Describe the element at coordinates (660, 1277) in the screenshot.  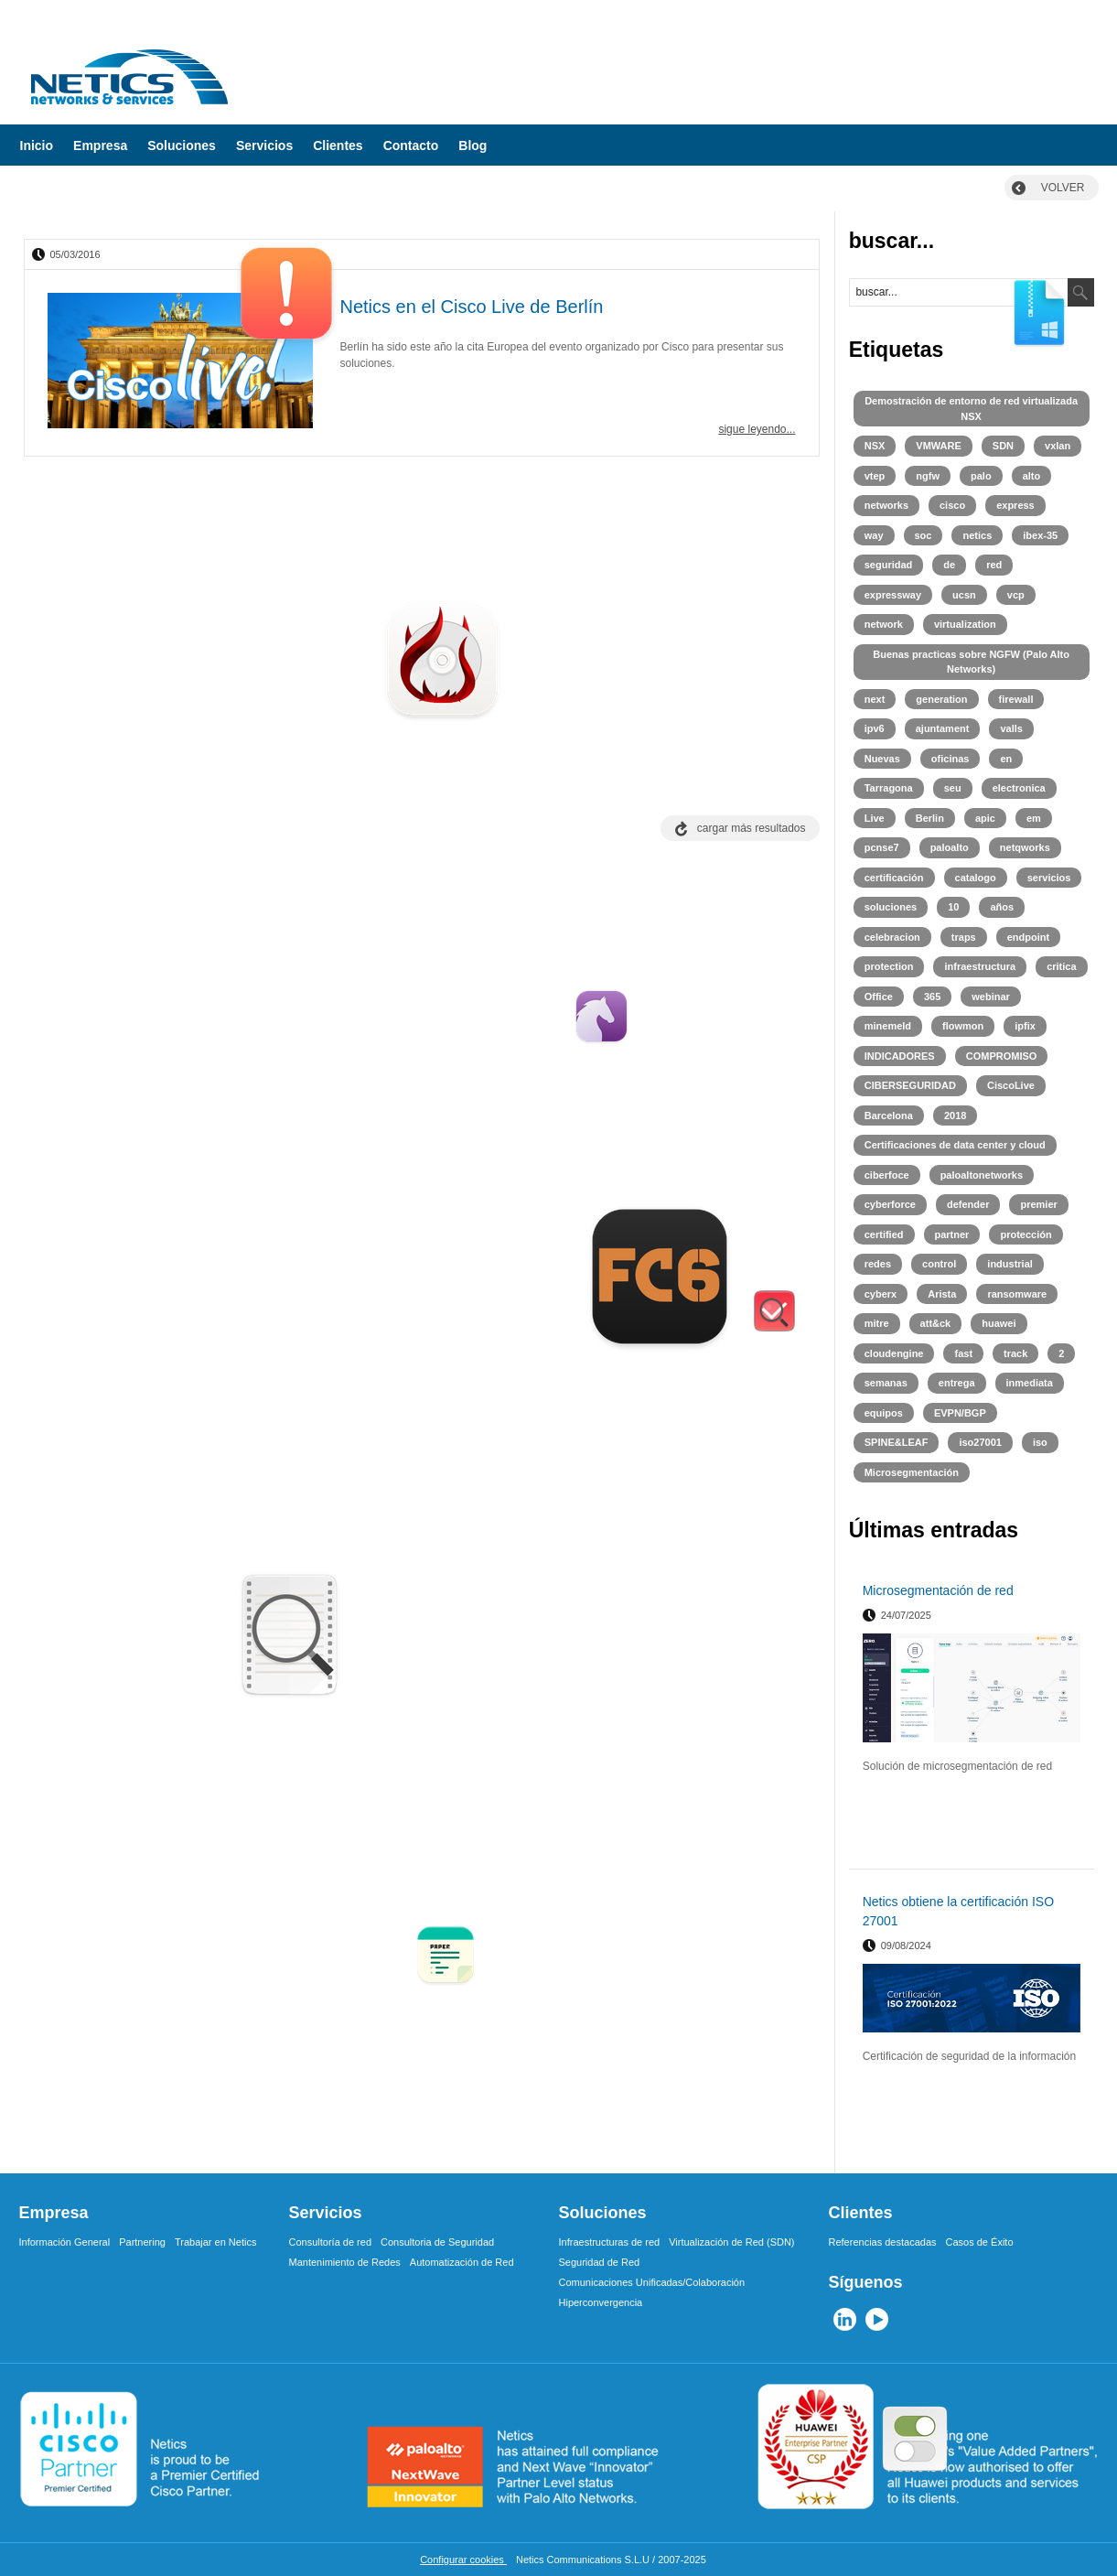
I see `launch Far Cry 6 game` at that location.